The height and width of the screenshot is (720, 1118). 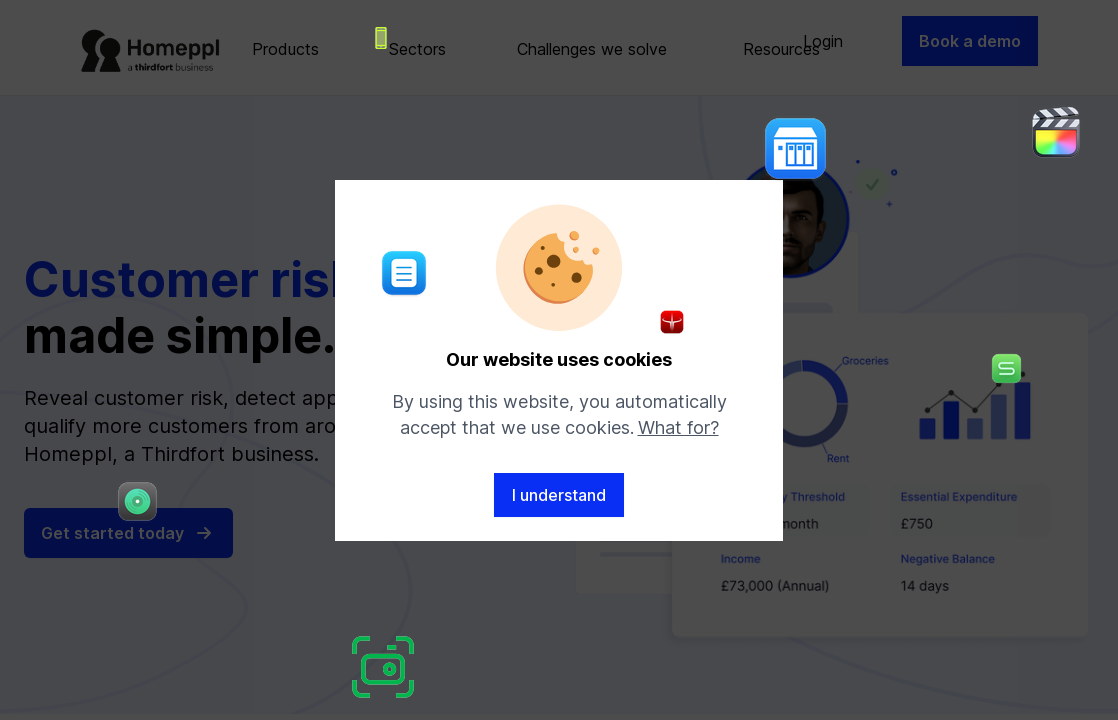 I want to click on open notes or documents app, so click(x=404, y=273).